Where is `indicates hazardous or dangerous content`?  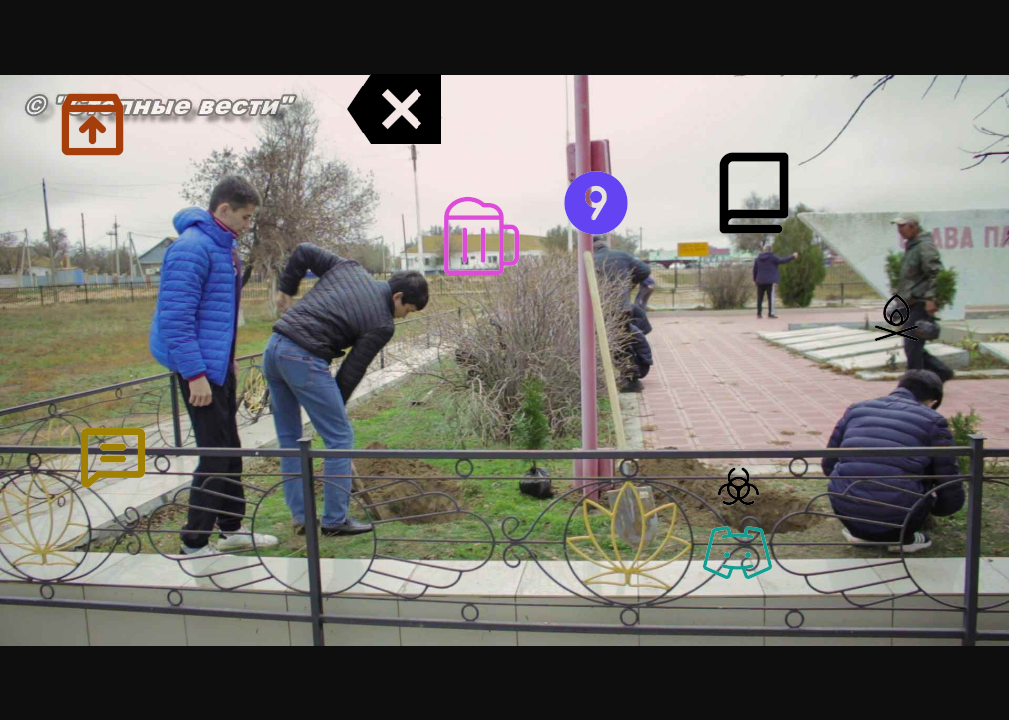 indicates hazardous or dangerous content is located at coordinates (738, 487).